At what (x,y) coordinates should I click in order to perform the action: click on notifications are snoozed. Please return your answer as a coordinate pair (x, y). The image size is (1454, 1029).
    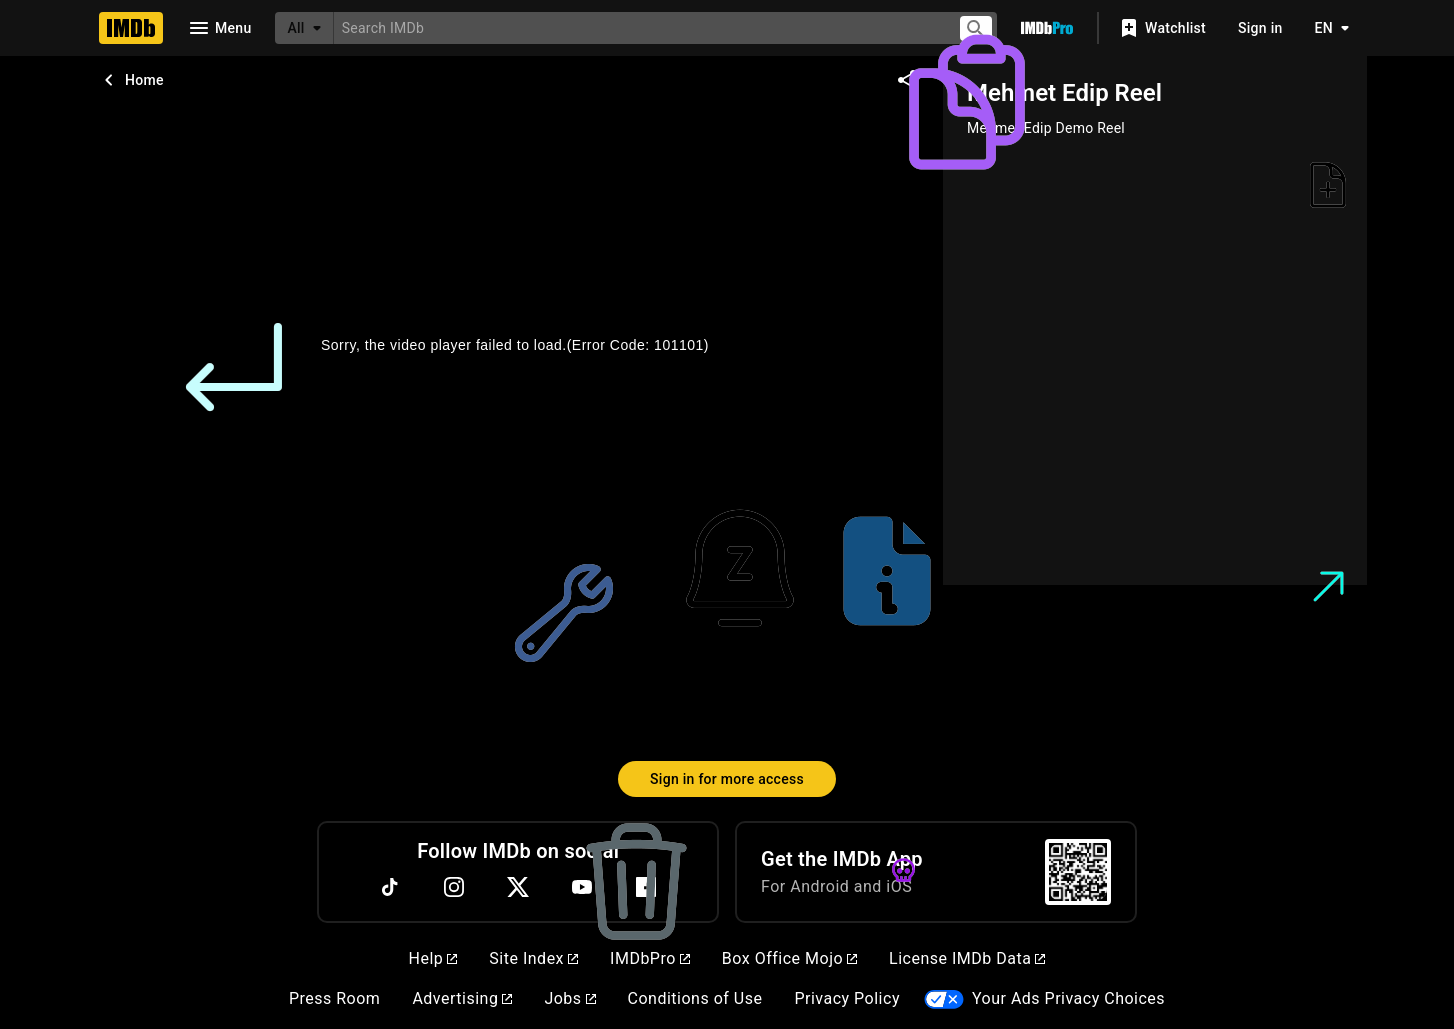
    Looking at the image, I should click on (740, 568).